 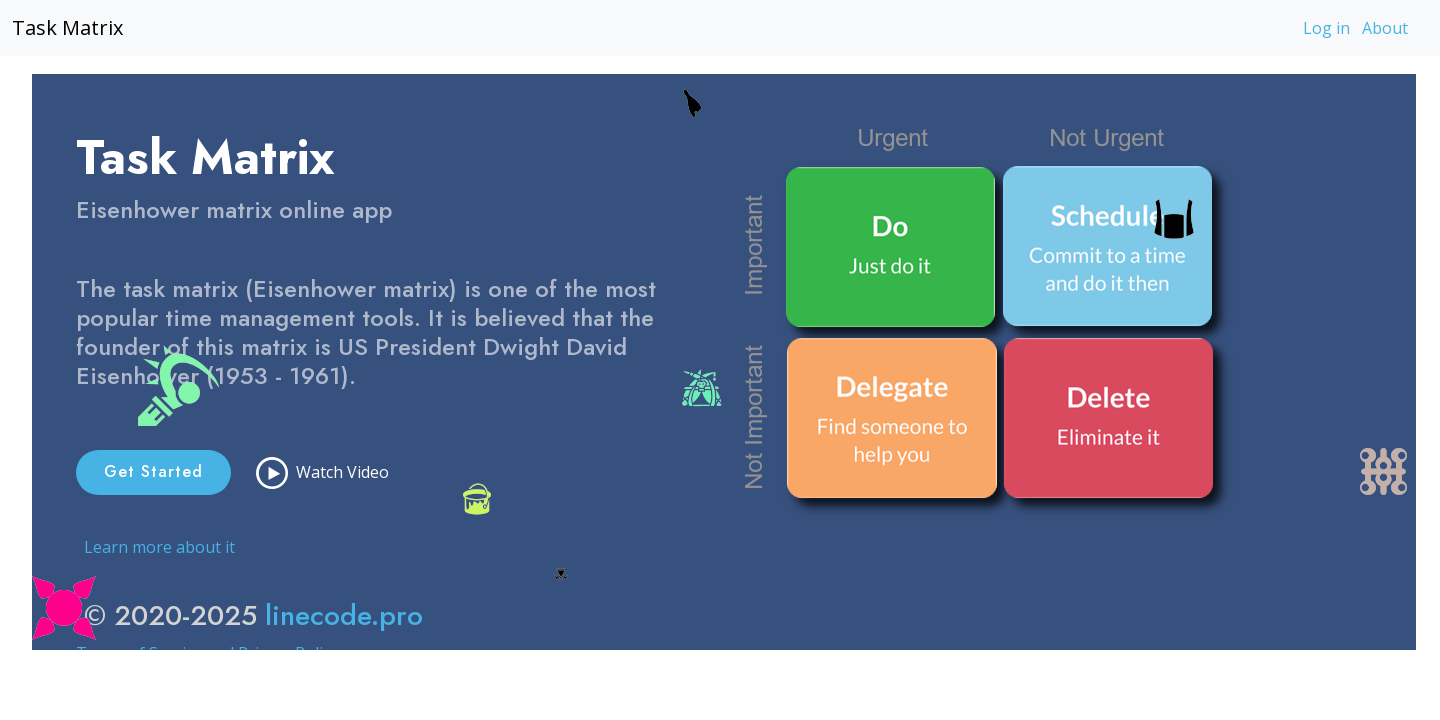 What do you see at coordinates (701, 386) in the screenshot?
I see `access goblin camp location in game` at bounding box center [701, 386].